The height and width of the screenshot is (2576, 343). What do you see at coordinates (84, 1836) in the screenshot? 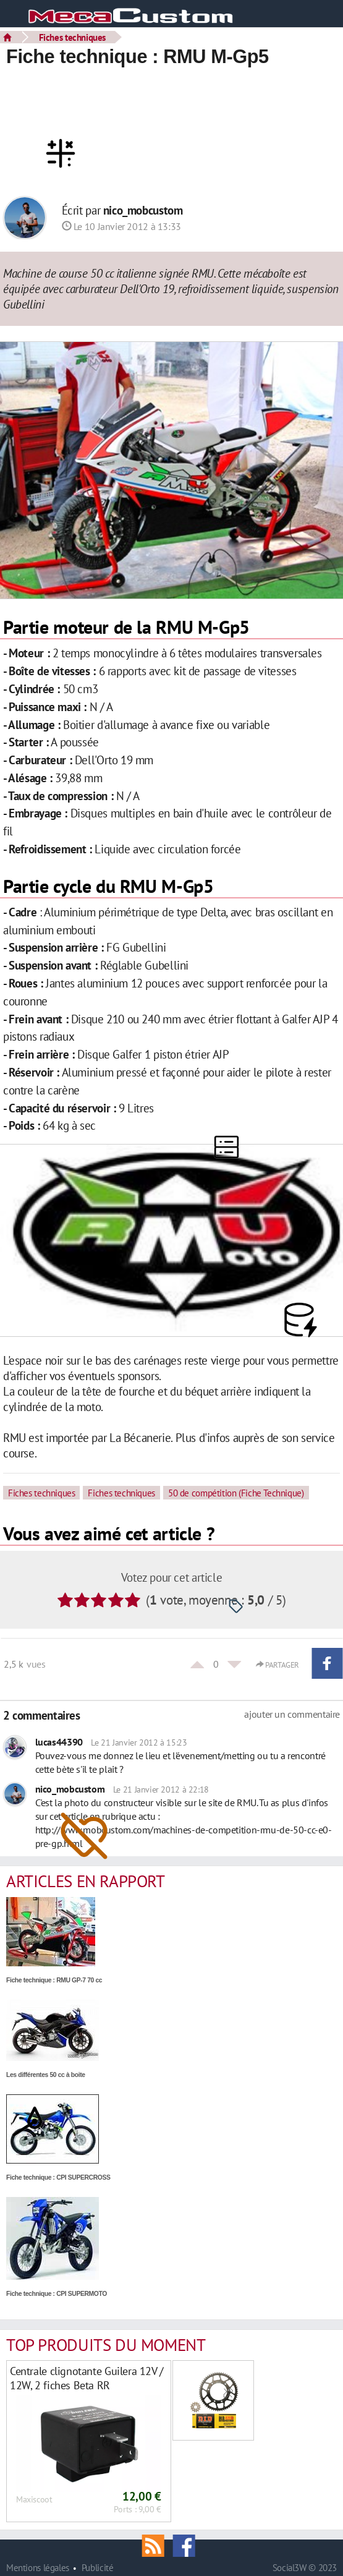
I see `remove from favorites` at bounding box center [84, 1836].